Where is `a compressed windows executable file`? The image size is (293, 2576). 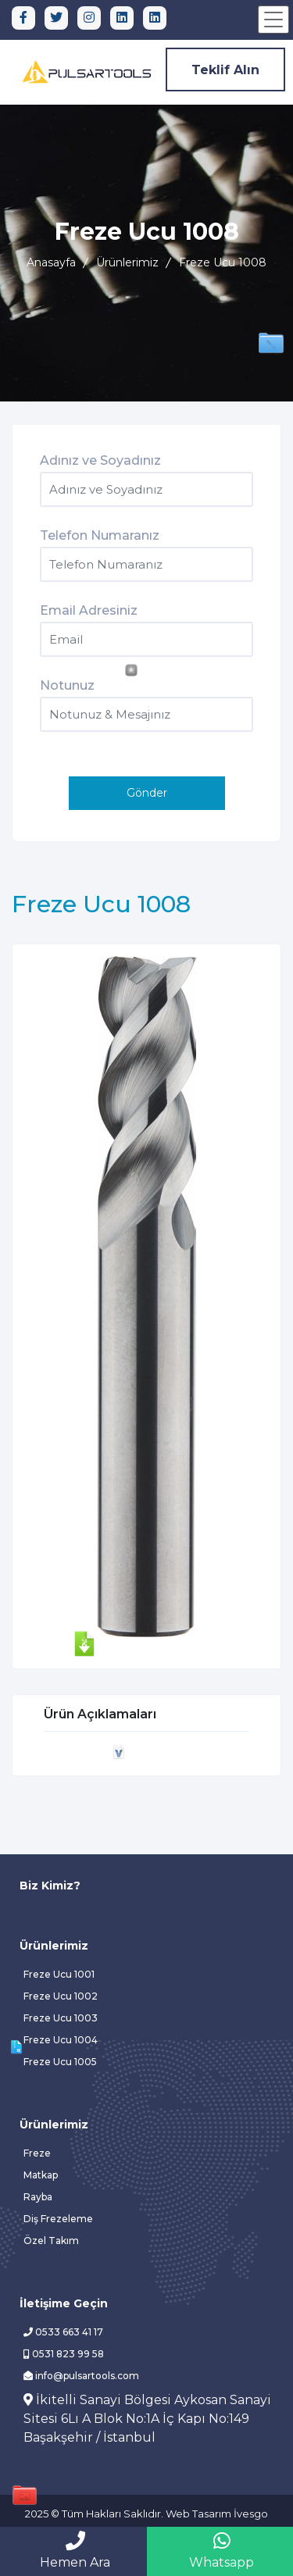 a compressed windows executable file is located at coordinates (16, 2047).